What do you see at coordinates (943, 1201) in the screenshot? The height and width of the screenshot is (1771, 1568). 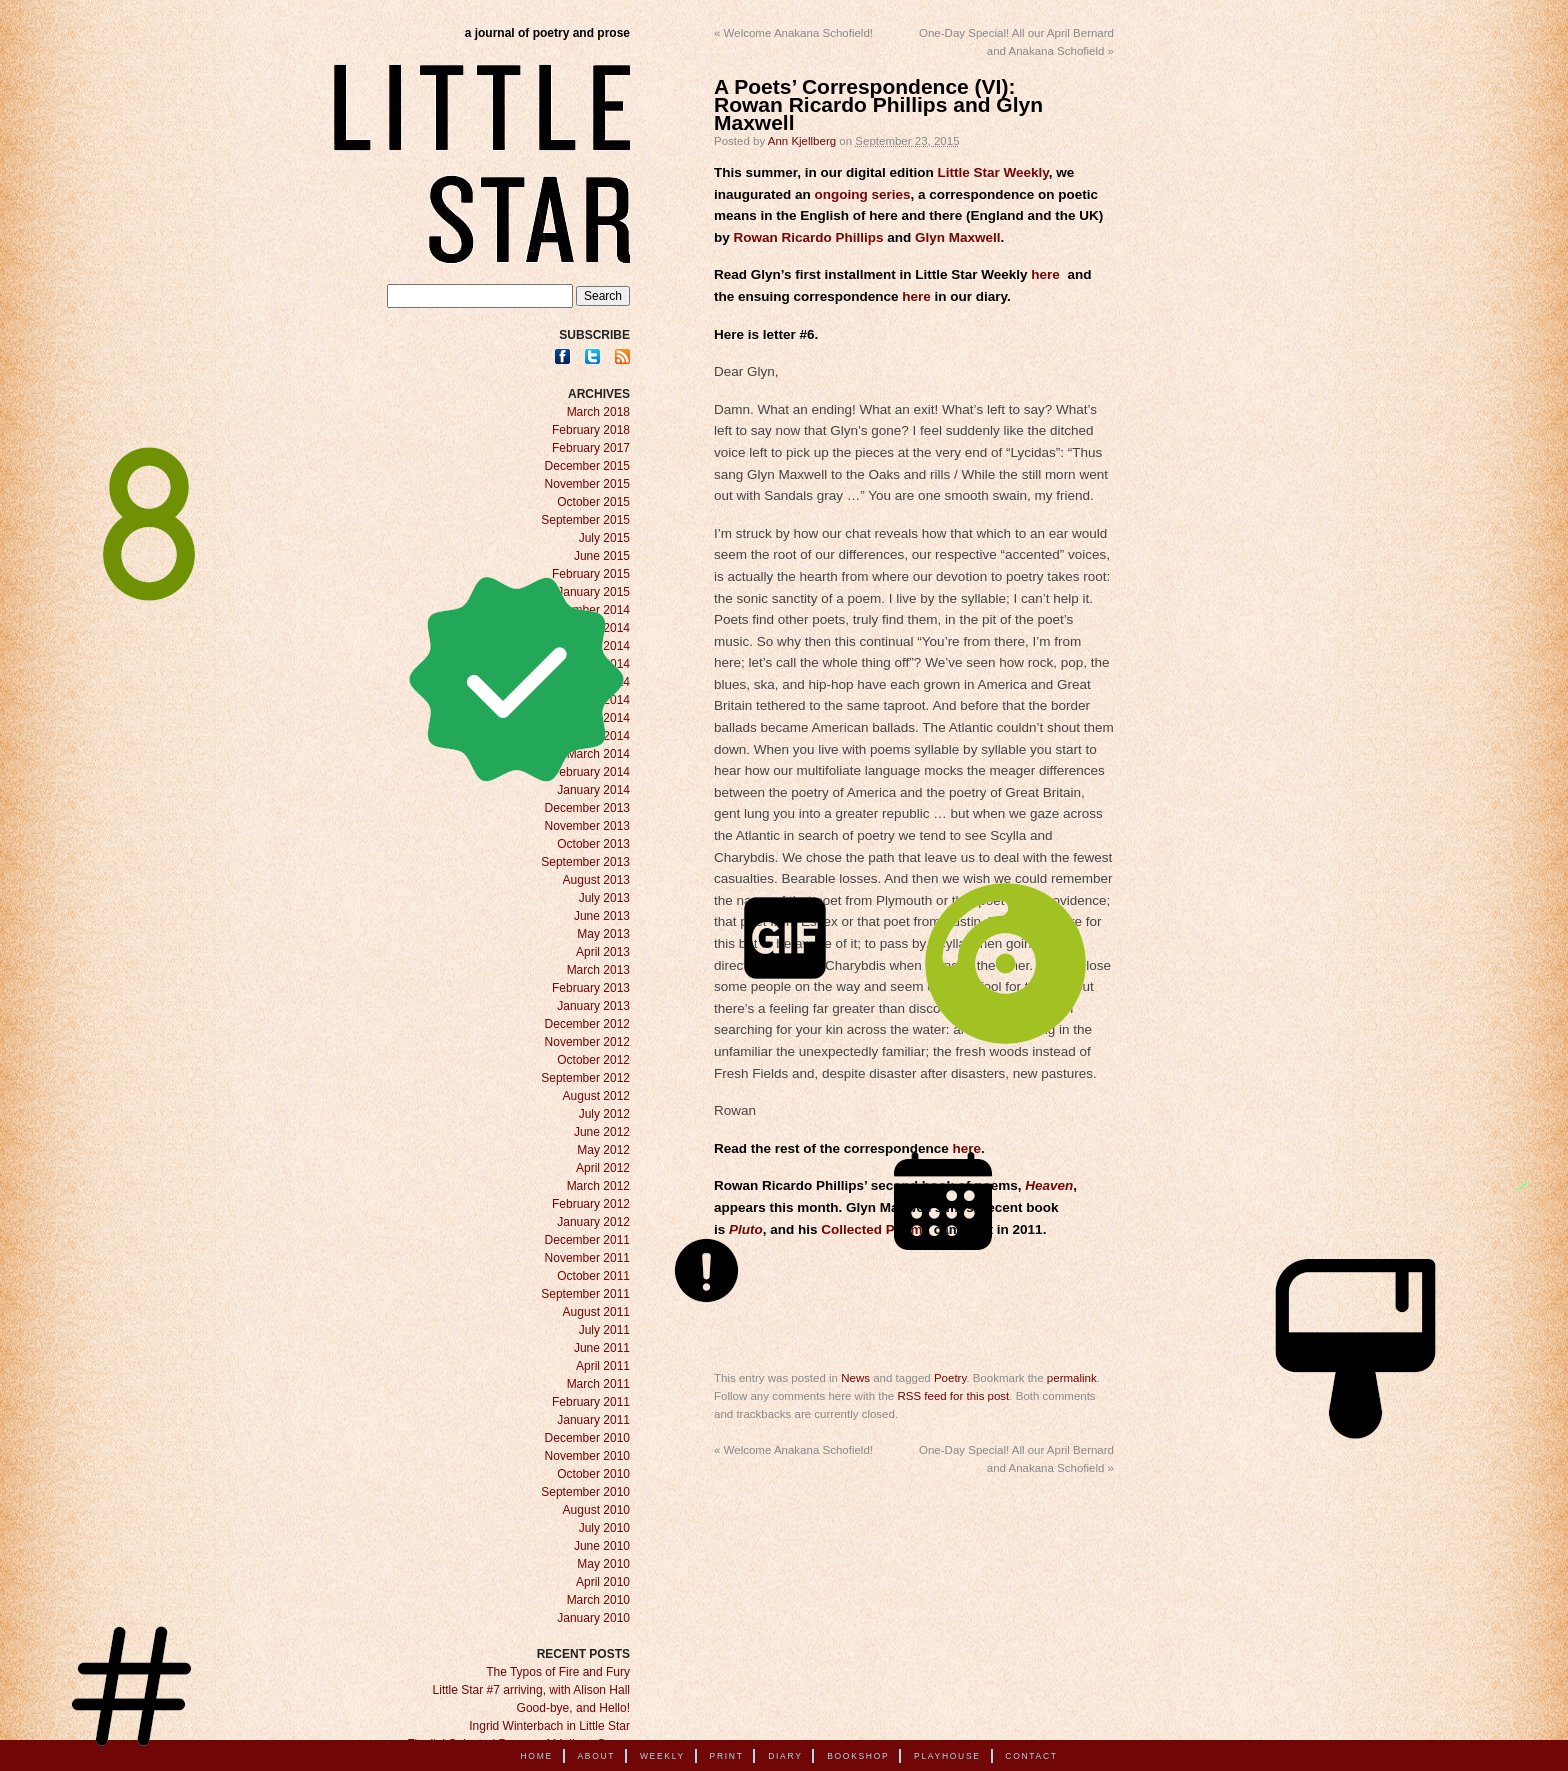 I see `view calendar or schedule` at bounding box center [943, 1201].